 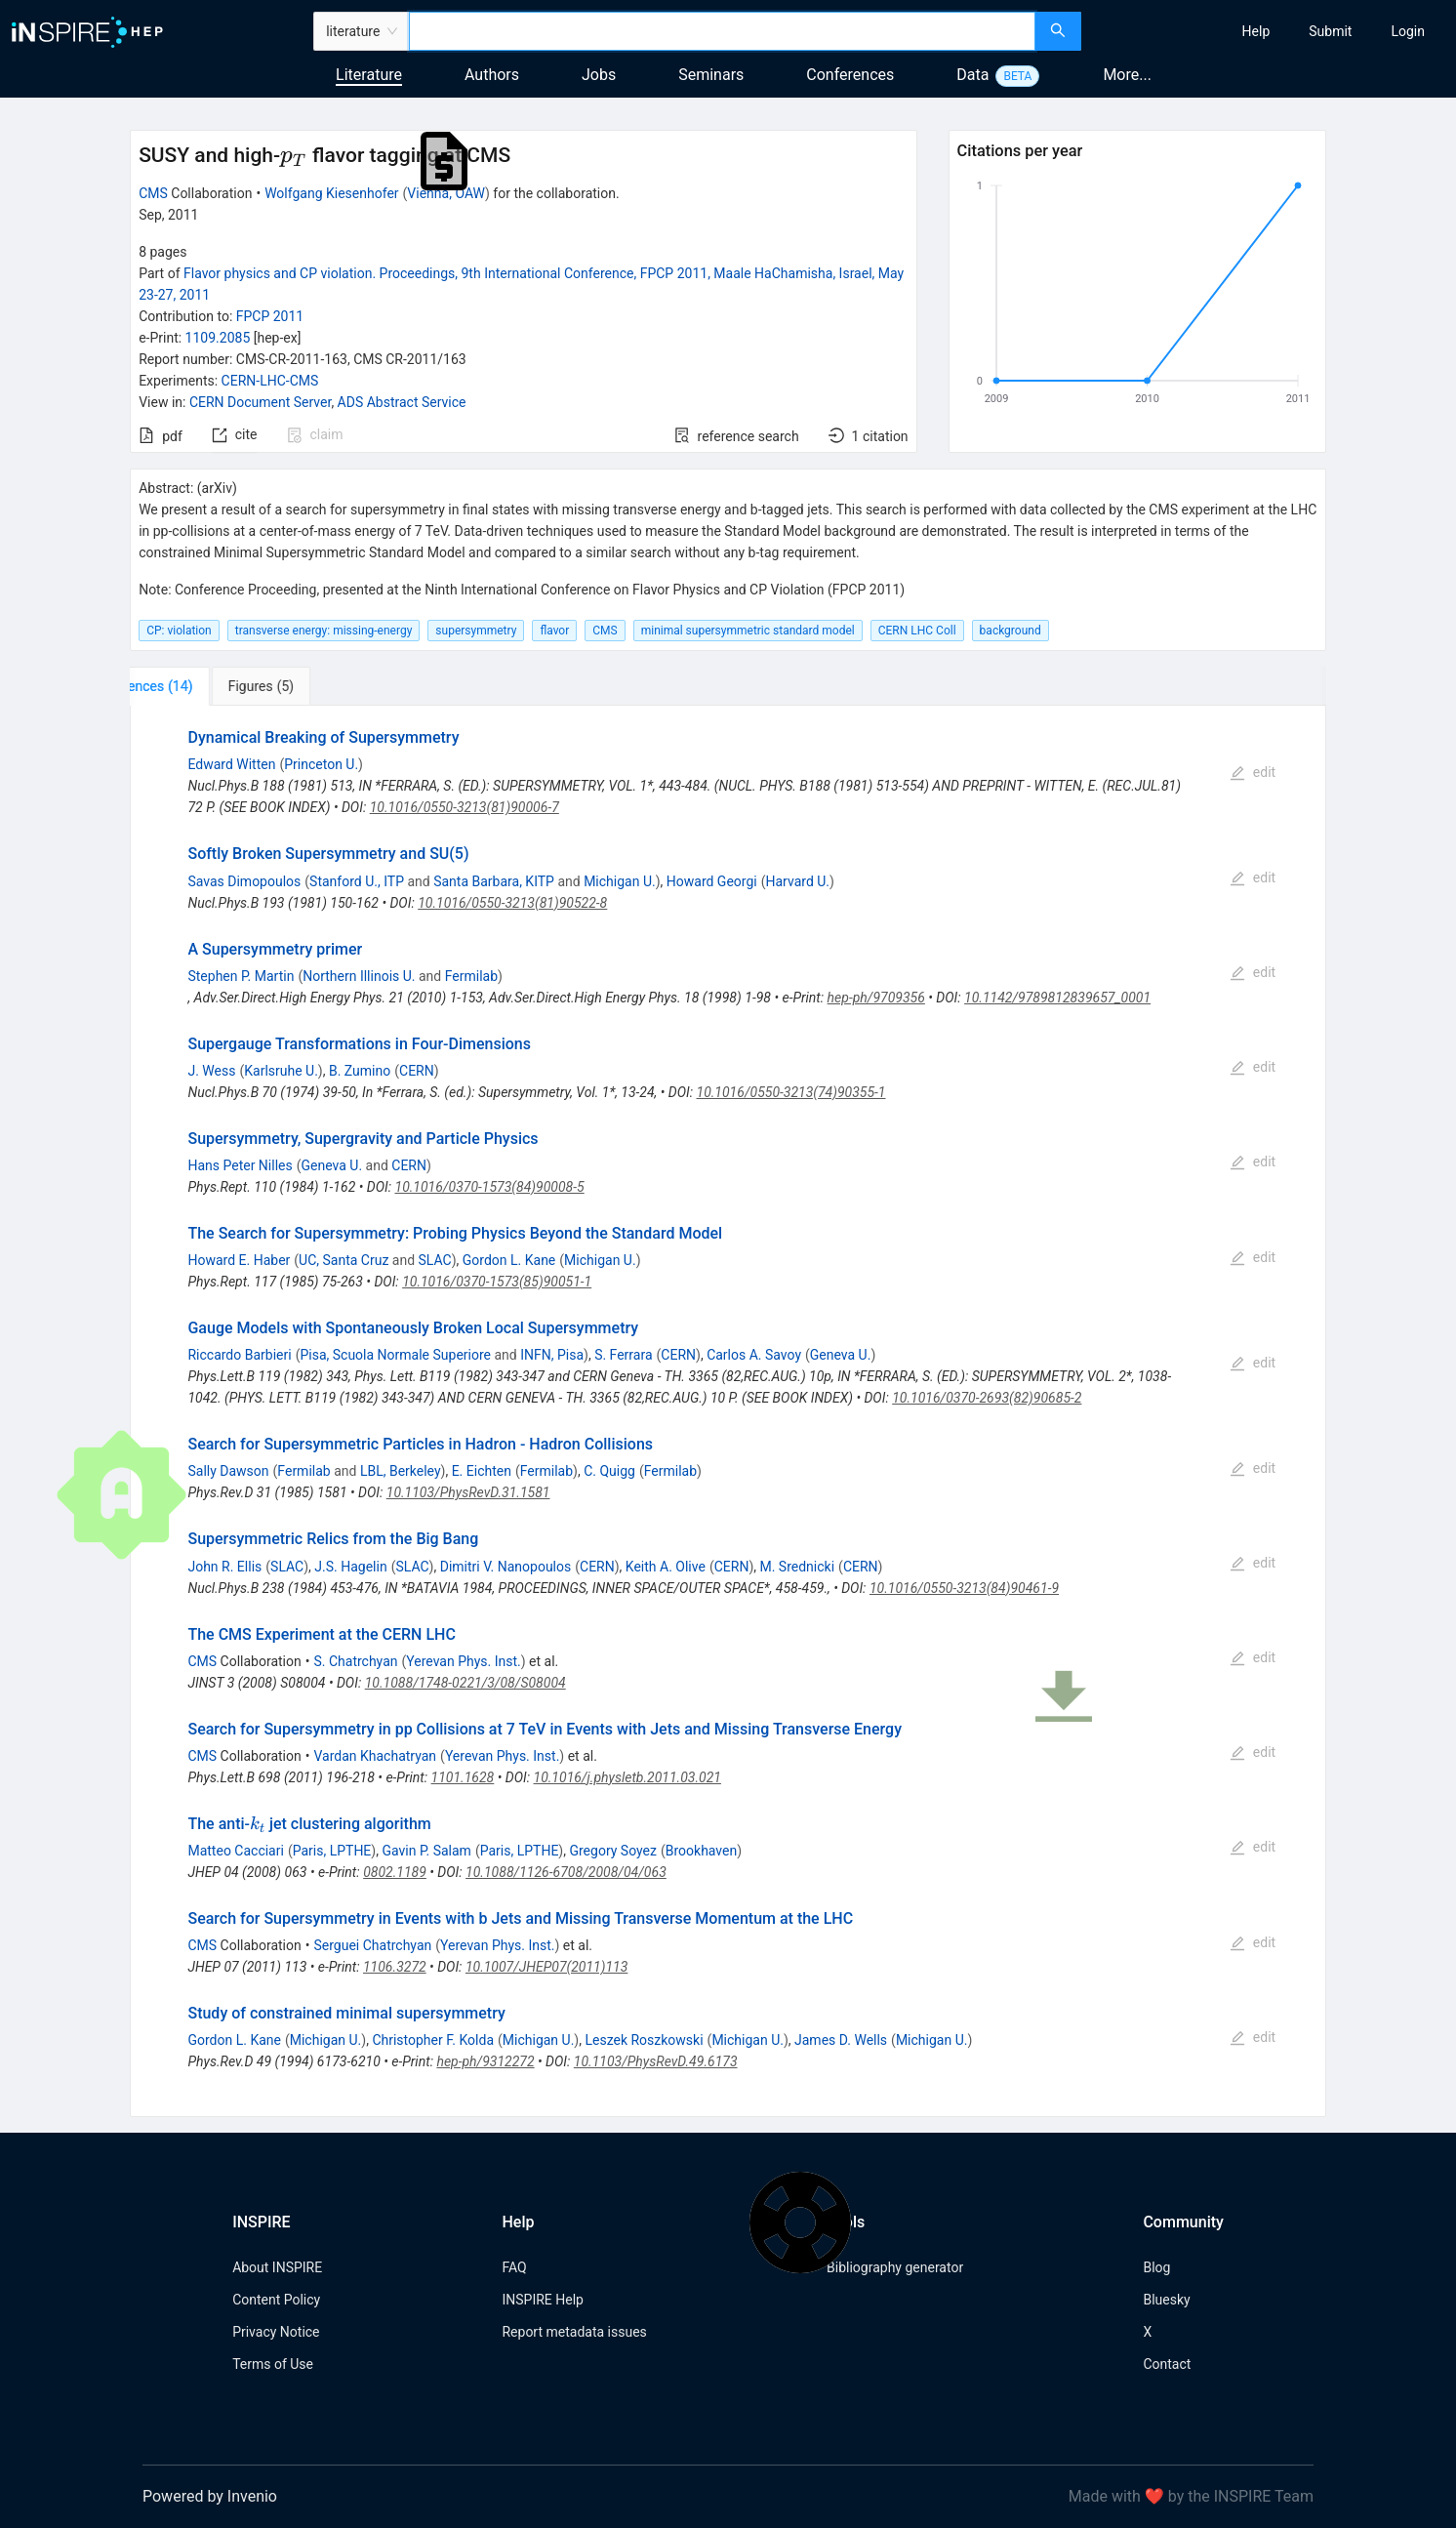 What do you see at coordinates (121, 1494) in the screenshot?
I see `enable automatic brightness adjustment` at bounding box center [121, 1494].